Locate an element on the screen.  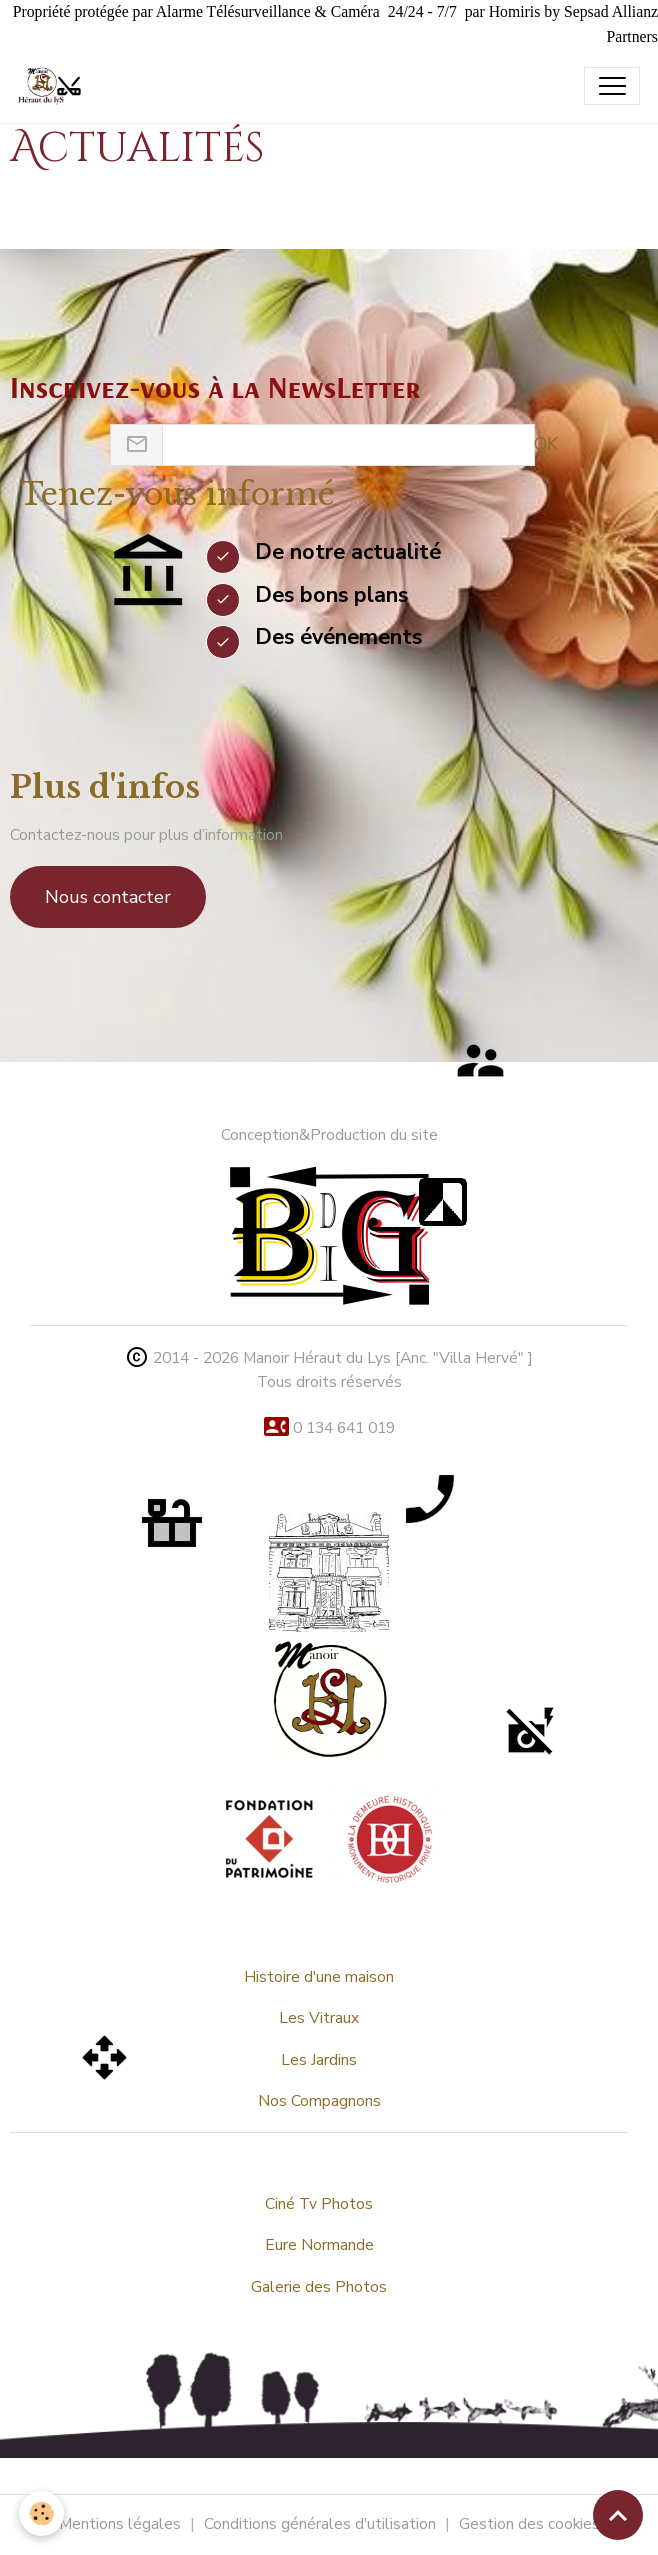
make a phone call is located at coordinates (430, 1499).